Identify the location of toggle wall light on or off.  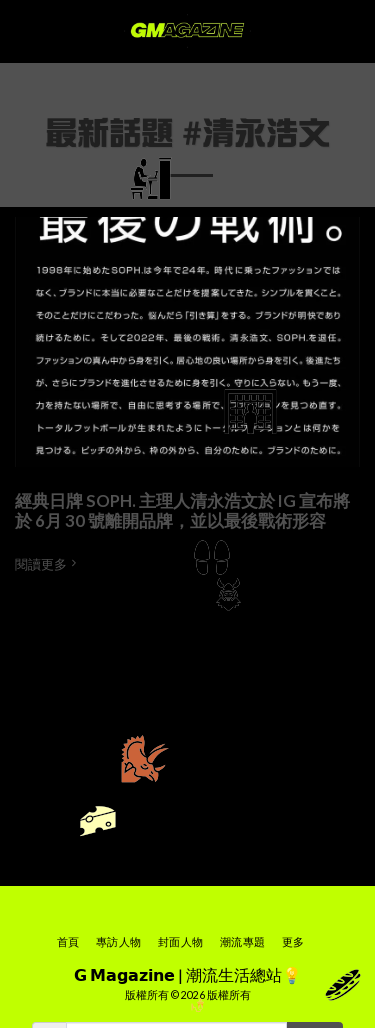
(199, 1005).